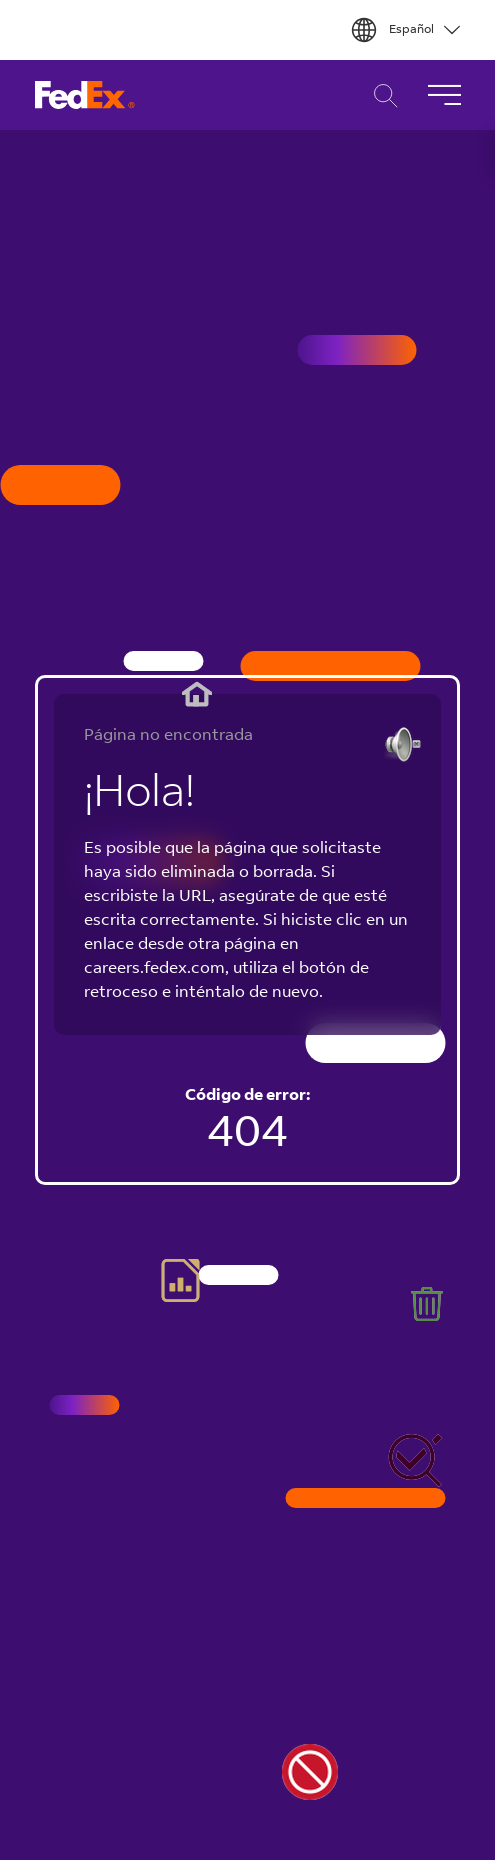 The width and height of the screenshot is (495, 1860). What do you see at coordinates (415, 1460) in the screenshot?
I see `open system configuration or setup assistant` at bounding box center [415, 1460].